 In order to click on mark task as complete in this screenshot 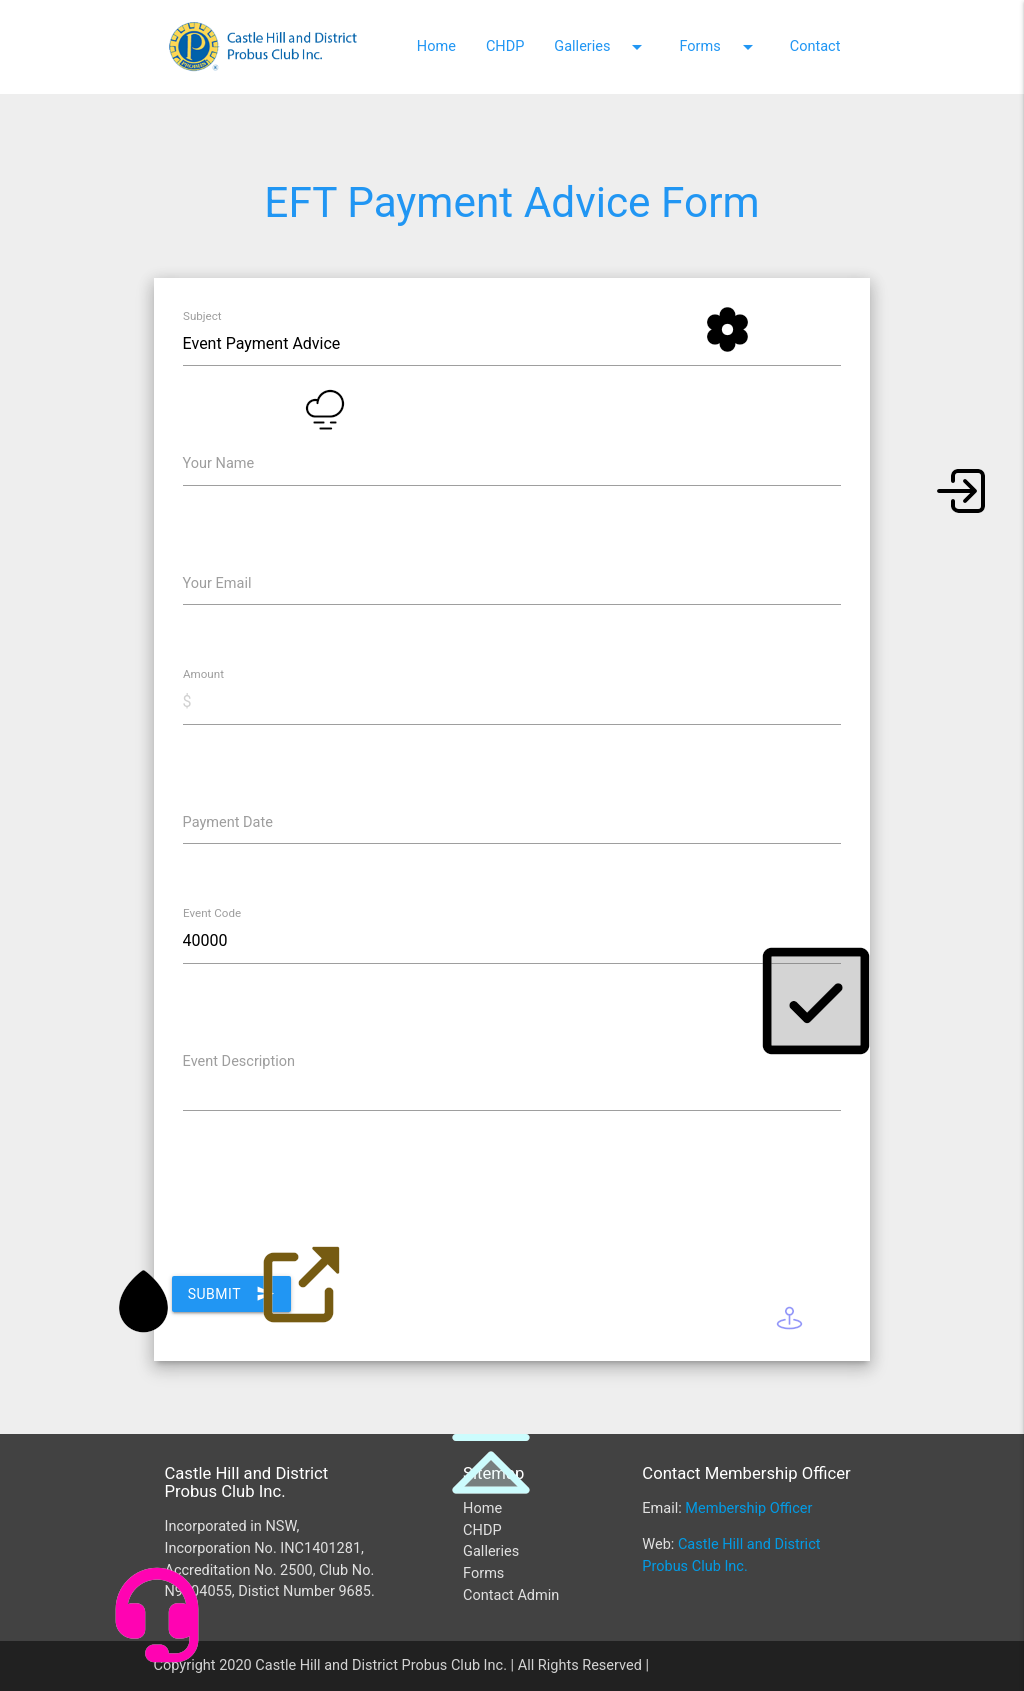, I will do `click(816, 1001)`.